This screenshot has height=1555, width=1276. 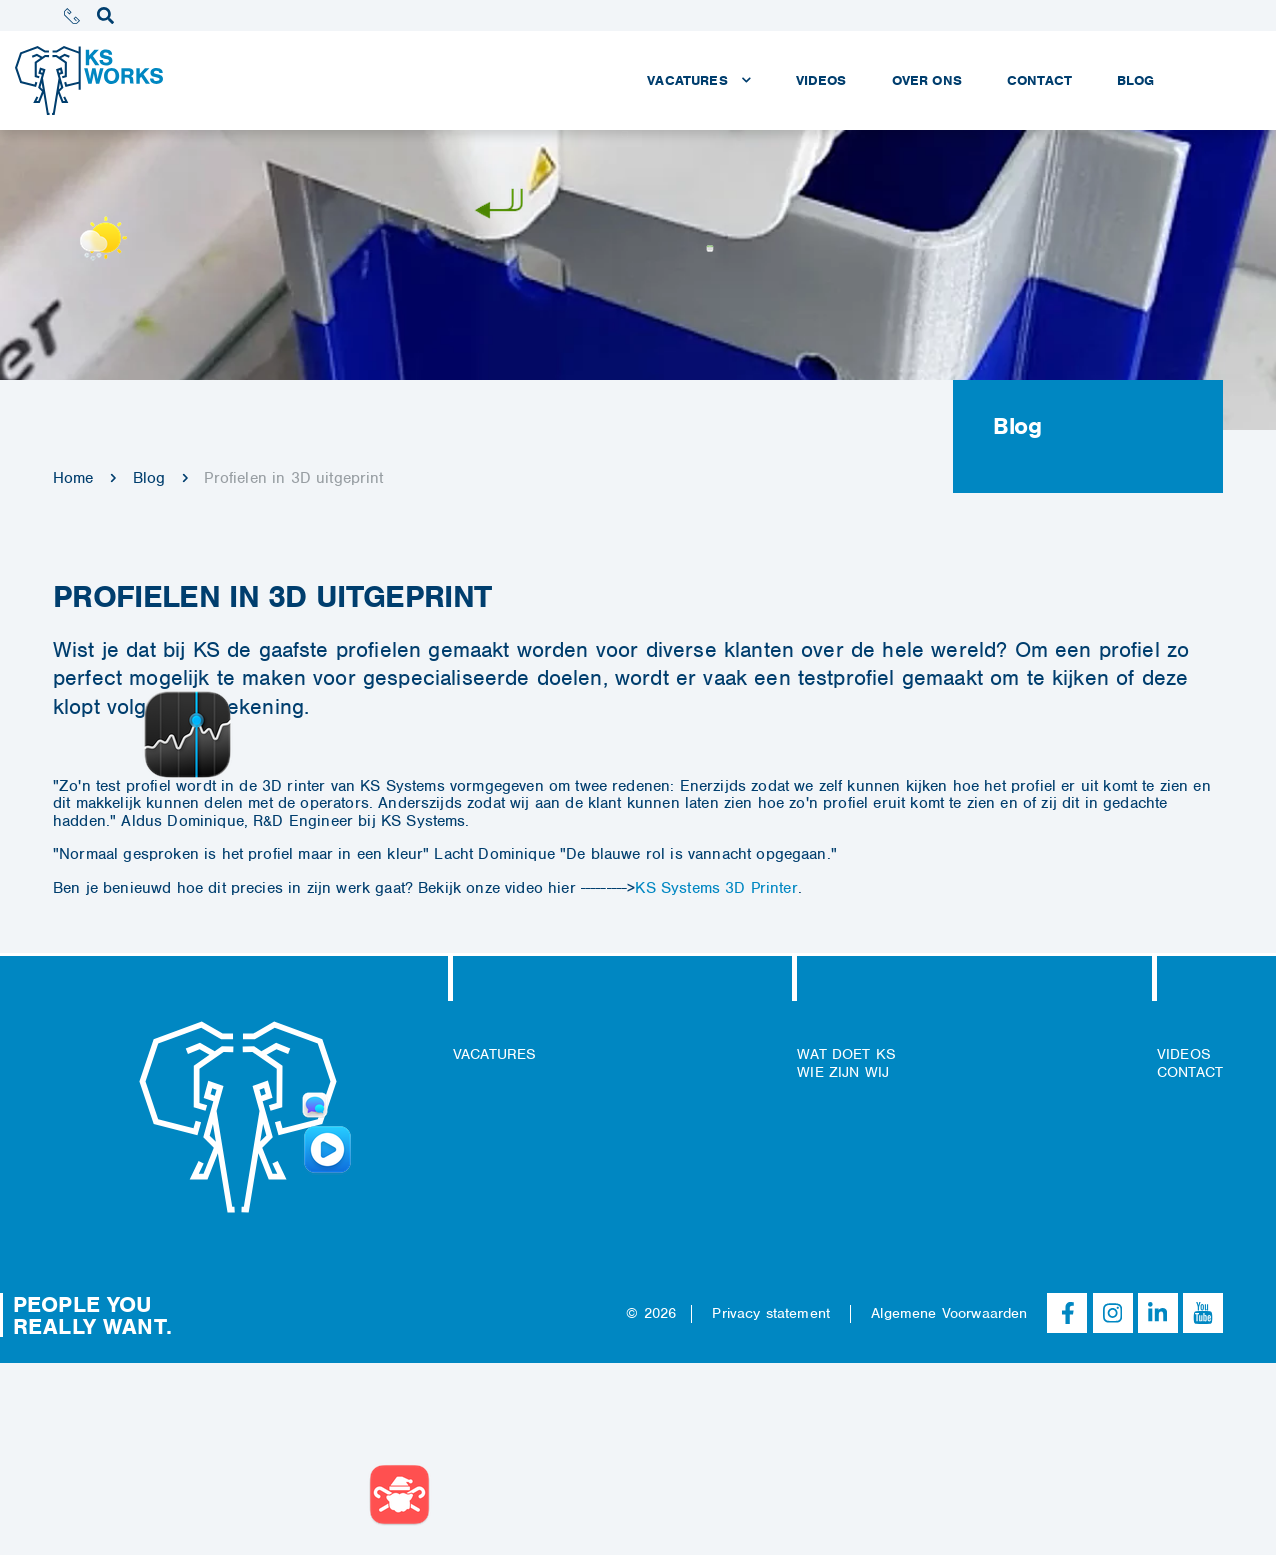 What do you see at coordinates (315, 1105) in the screenshot?
I see `open notification preferences` at bounding box center [315, 1105].